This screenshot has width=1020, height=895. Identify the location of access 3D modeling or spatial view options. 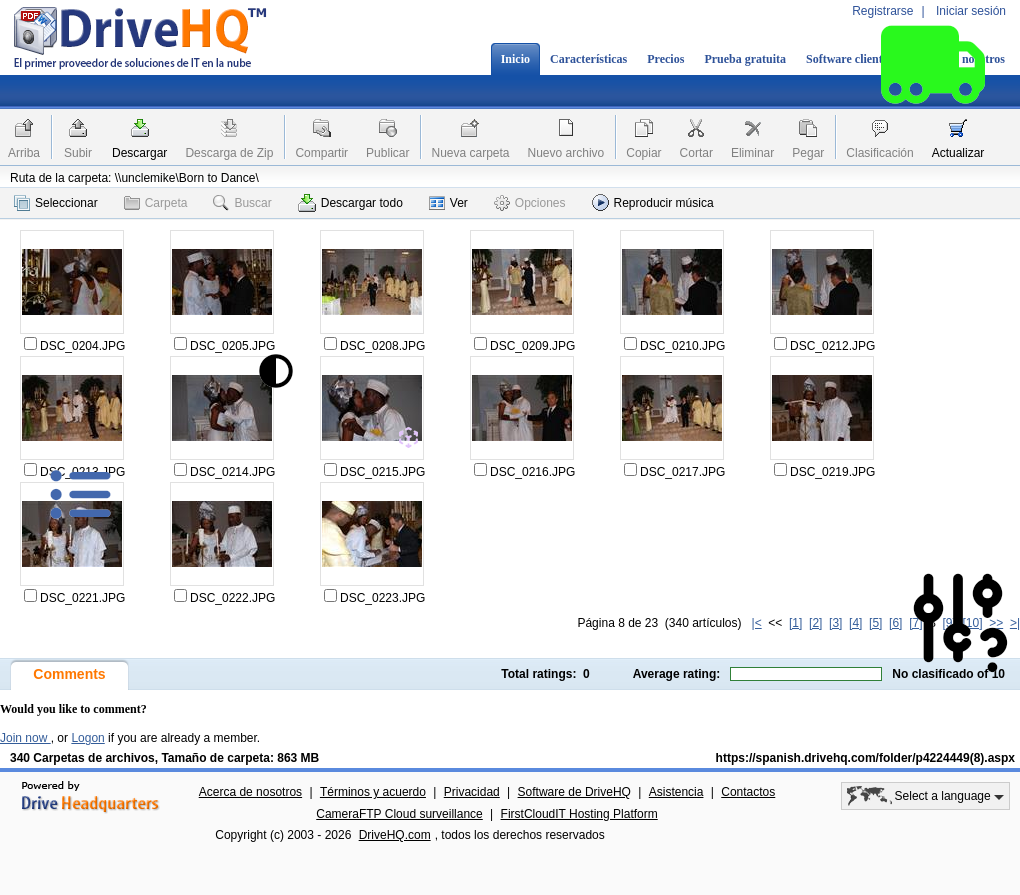
(408, 437).